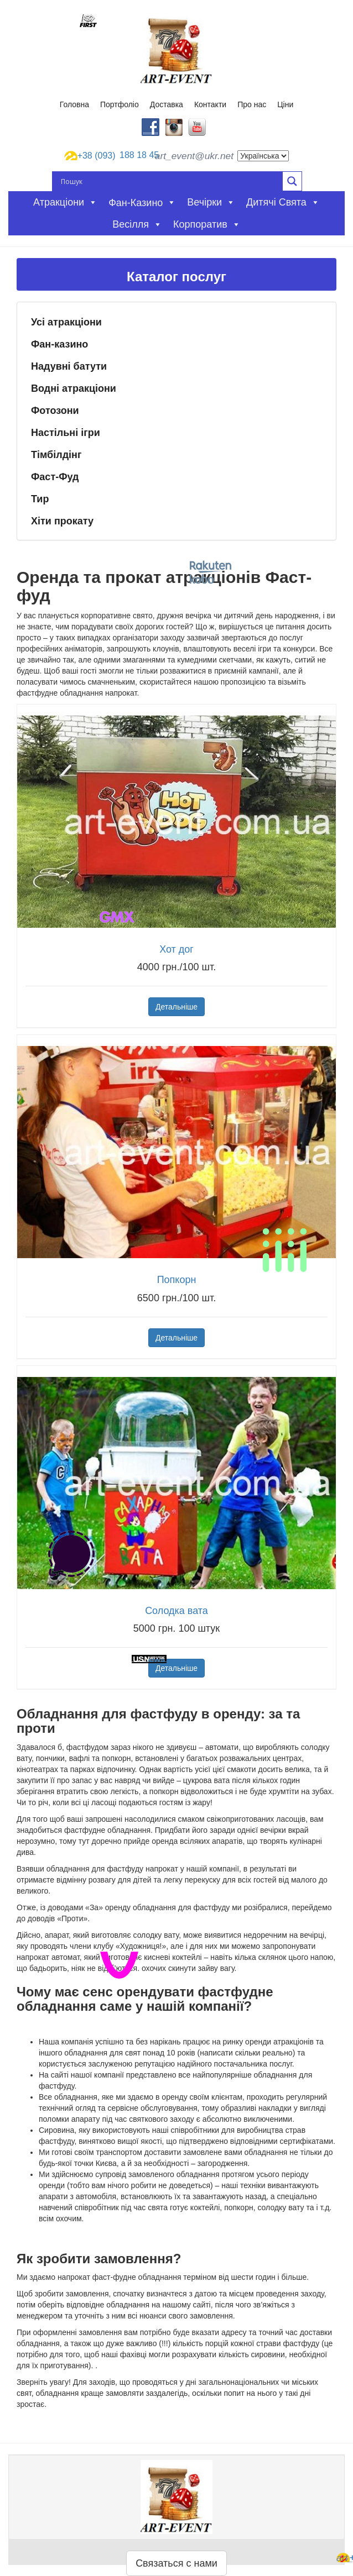 Image resolution: width=353 pixels, height=2576 pixels. I want to click on FIRST Robotics competition logo, so click(88, 20).